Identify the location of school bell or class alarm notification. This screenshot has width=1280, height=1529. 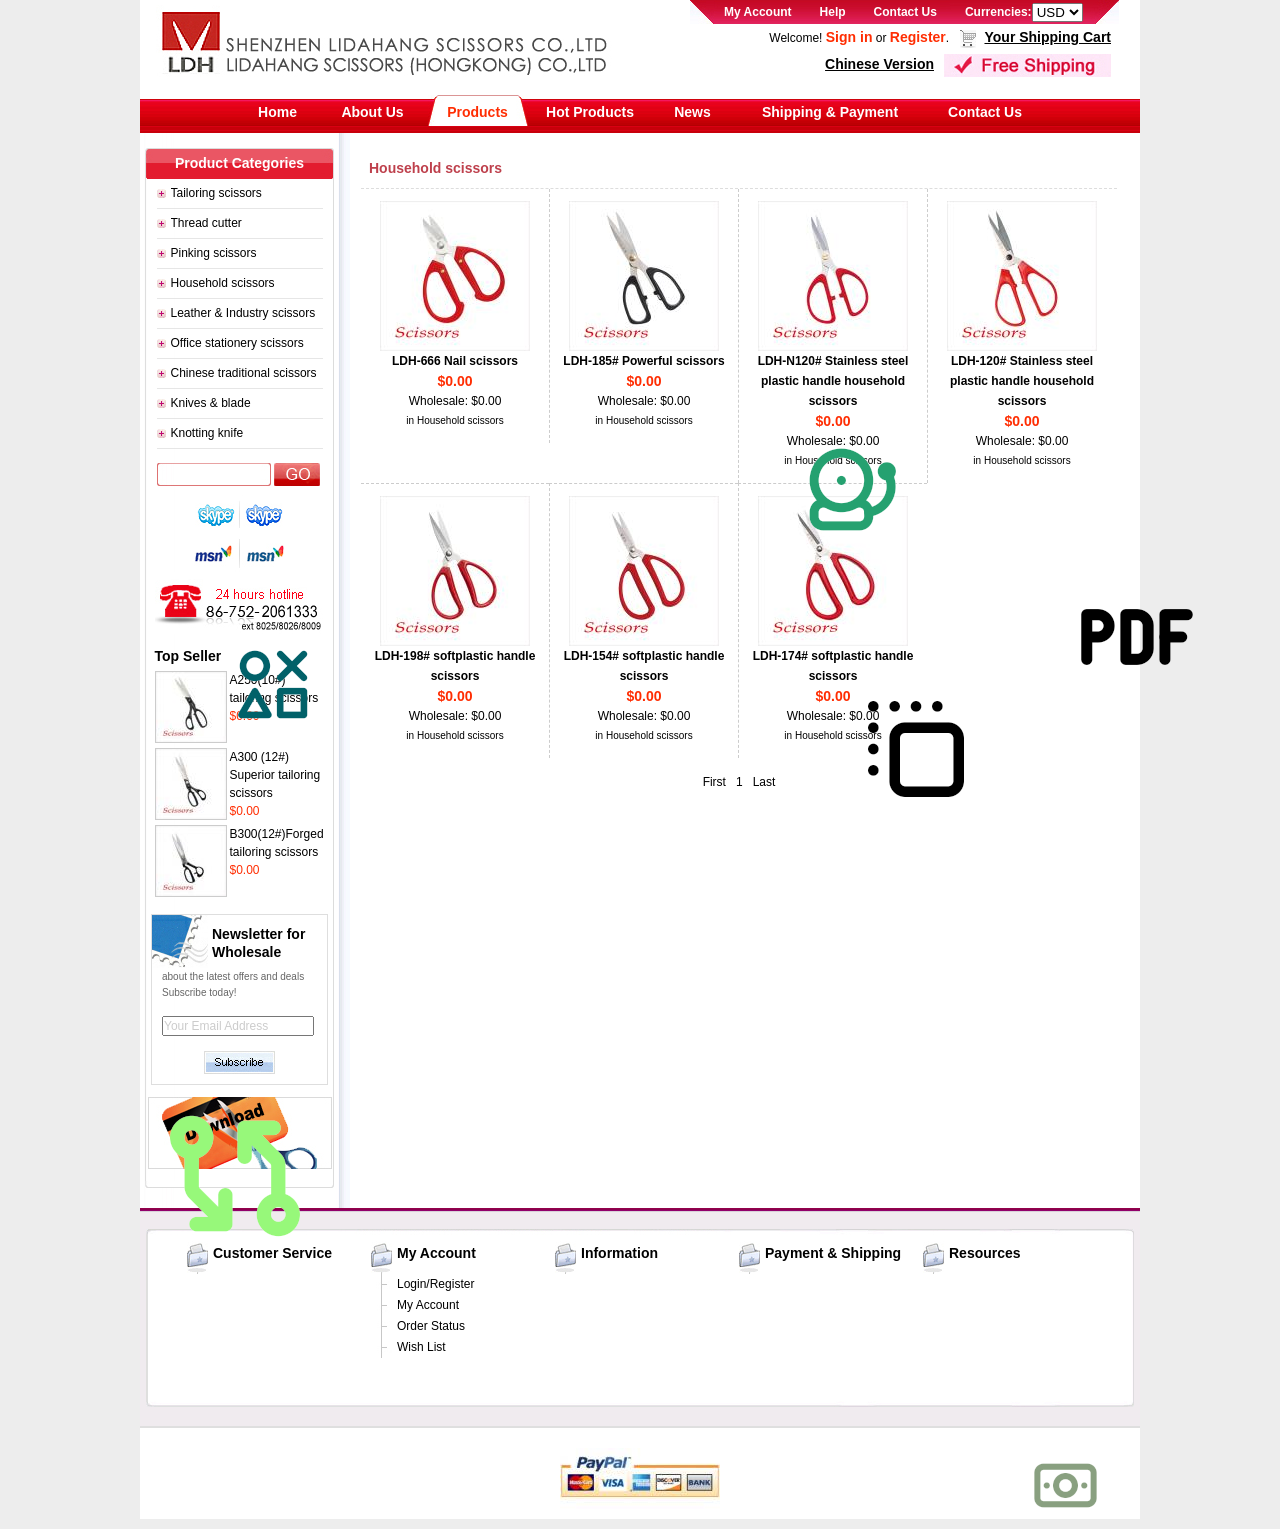
(850, 489).